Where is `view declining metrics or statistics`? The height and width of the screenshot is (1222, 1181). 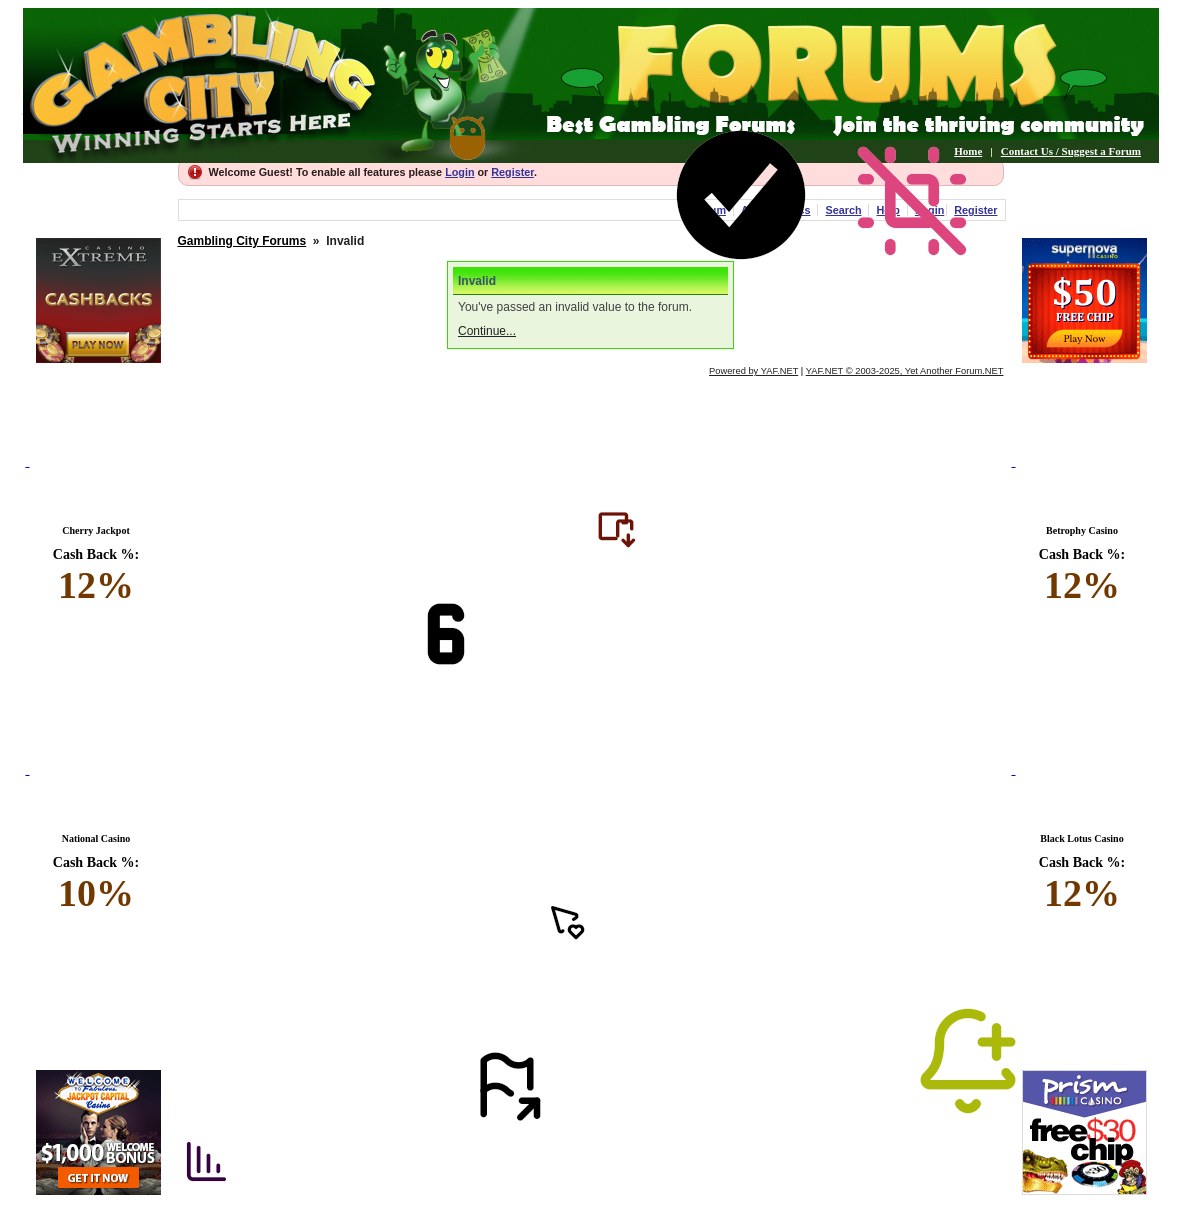
view declining metrics or statistics is located at coordinates (206, 1161).